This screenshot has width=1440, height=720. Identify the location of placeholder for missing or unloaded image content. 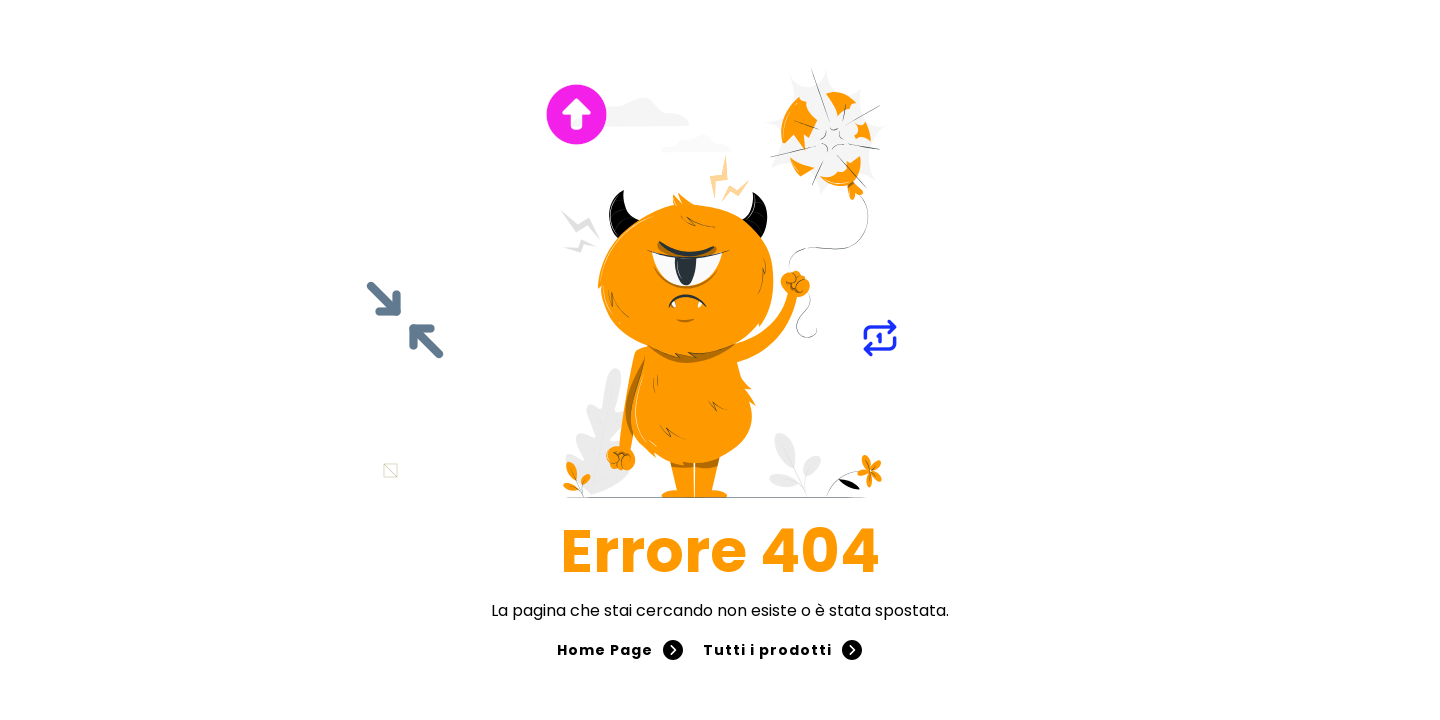
(390, 470).